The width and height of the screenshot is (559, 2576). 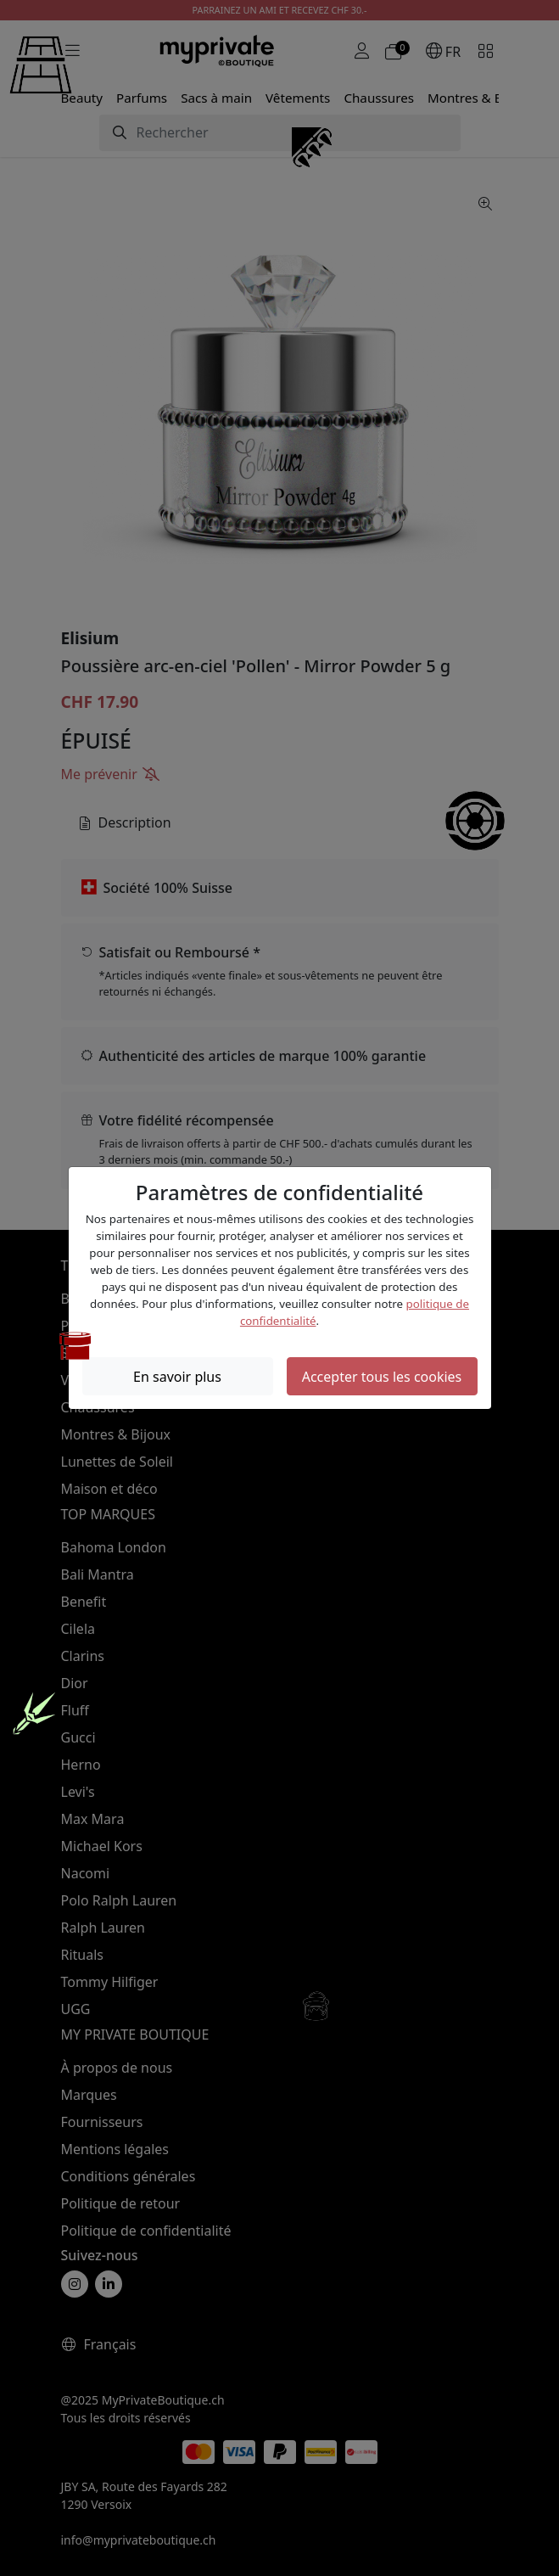 I want to click on warp or teleport to another location, so click(x=75, y=1343).